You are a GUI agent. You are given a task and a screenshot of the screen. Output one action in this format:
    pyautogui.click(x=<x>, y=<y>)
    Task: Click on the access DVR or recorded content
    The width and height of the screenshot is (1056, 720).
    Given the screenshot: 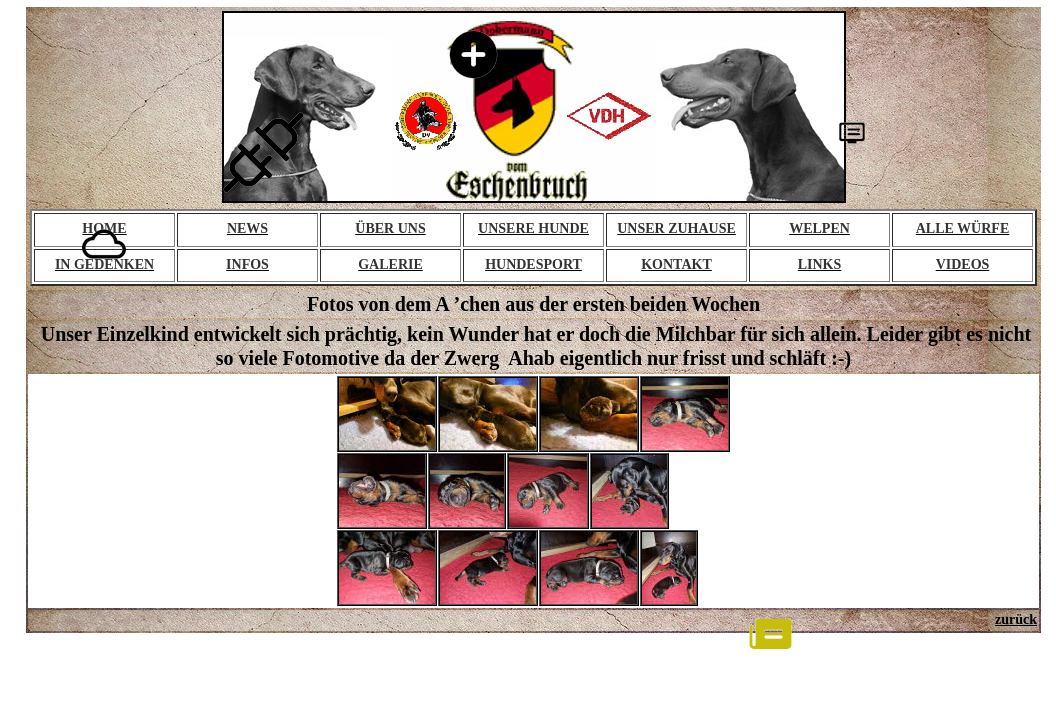 What is the action you would take?
    pyautogui.click(x=852, y=133)
    